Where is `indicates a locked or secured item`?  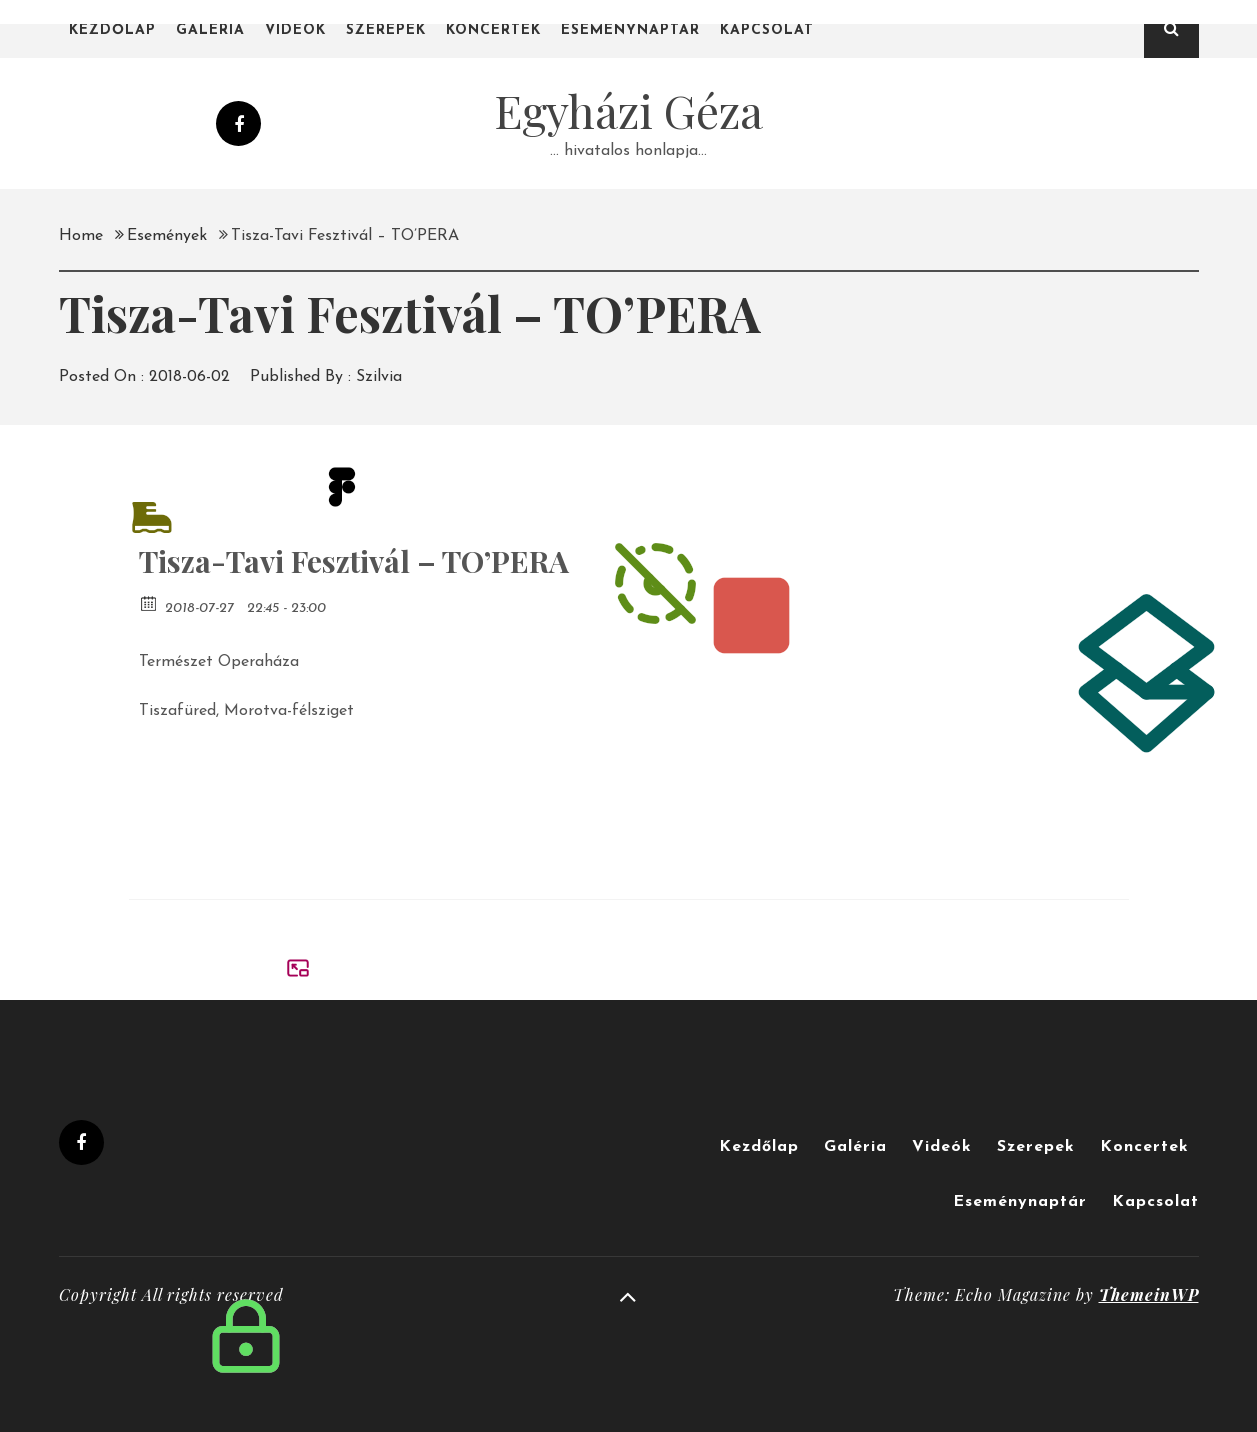
indicates a locked or secured item is located at coordinates (246, 1336).